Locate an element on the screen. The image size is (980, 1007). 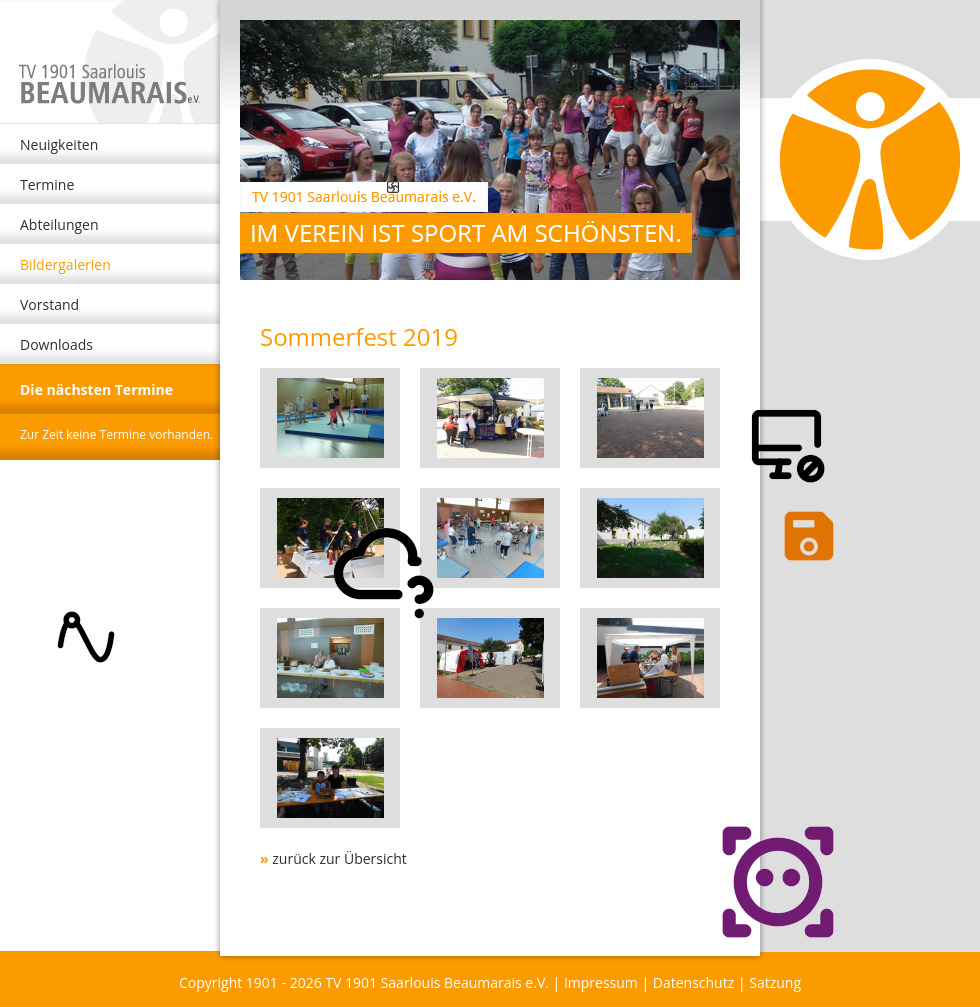
cancel or disconnect from desktop computer is located at coordinates (786, 444).